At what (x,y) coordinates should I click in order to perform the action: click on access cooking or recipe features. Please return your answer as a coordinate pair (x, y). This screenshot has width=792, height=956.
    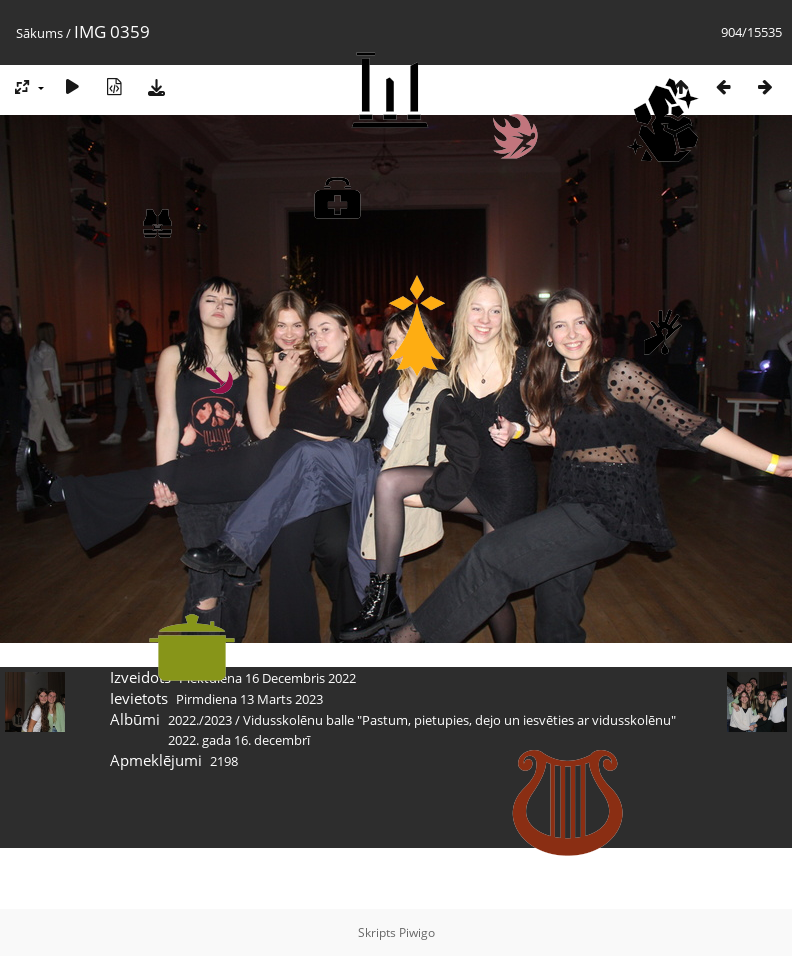
    Looking at the image, I should click on (192, 647).